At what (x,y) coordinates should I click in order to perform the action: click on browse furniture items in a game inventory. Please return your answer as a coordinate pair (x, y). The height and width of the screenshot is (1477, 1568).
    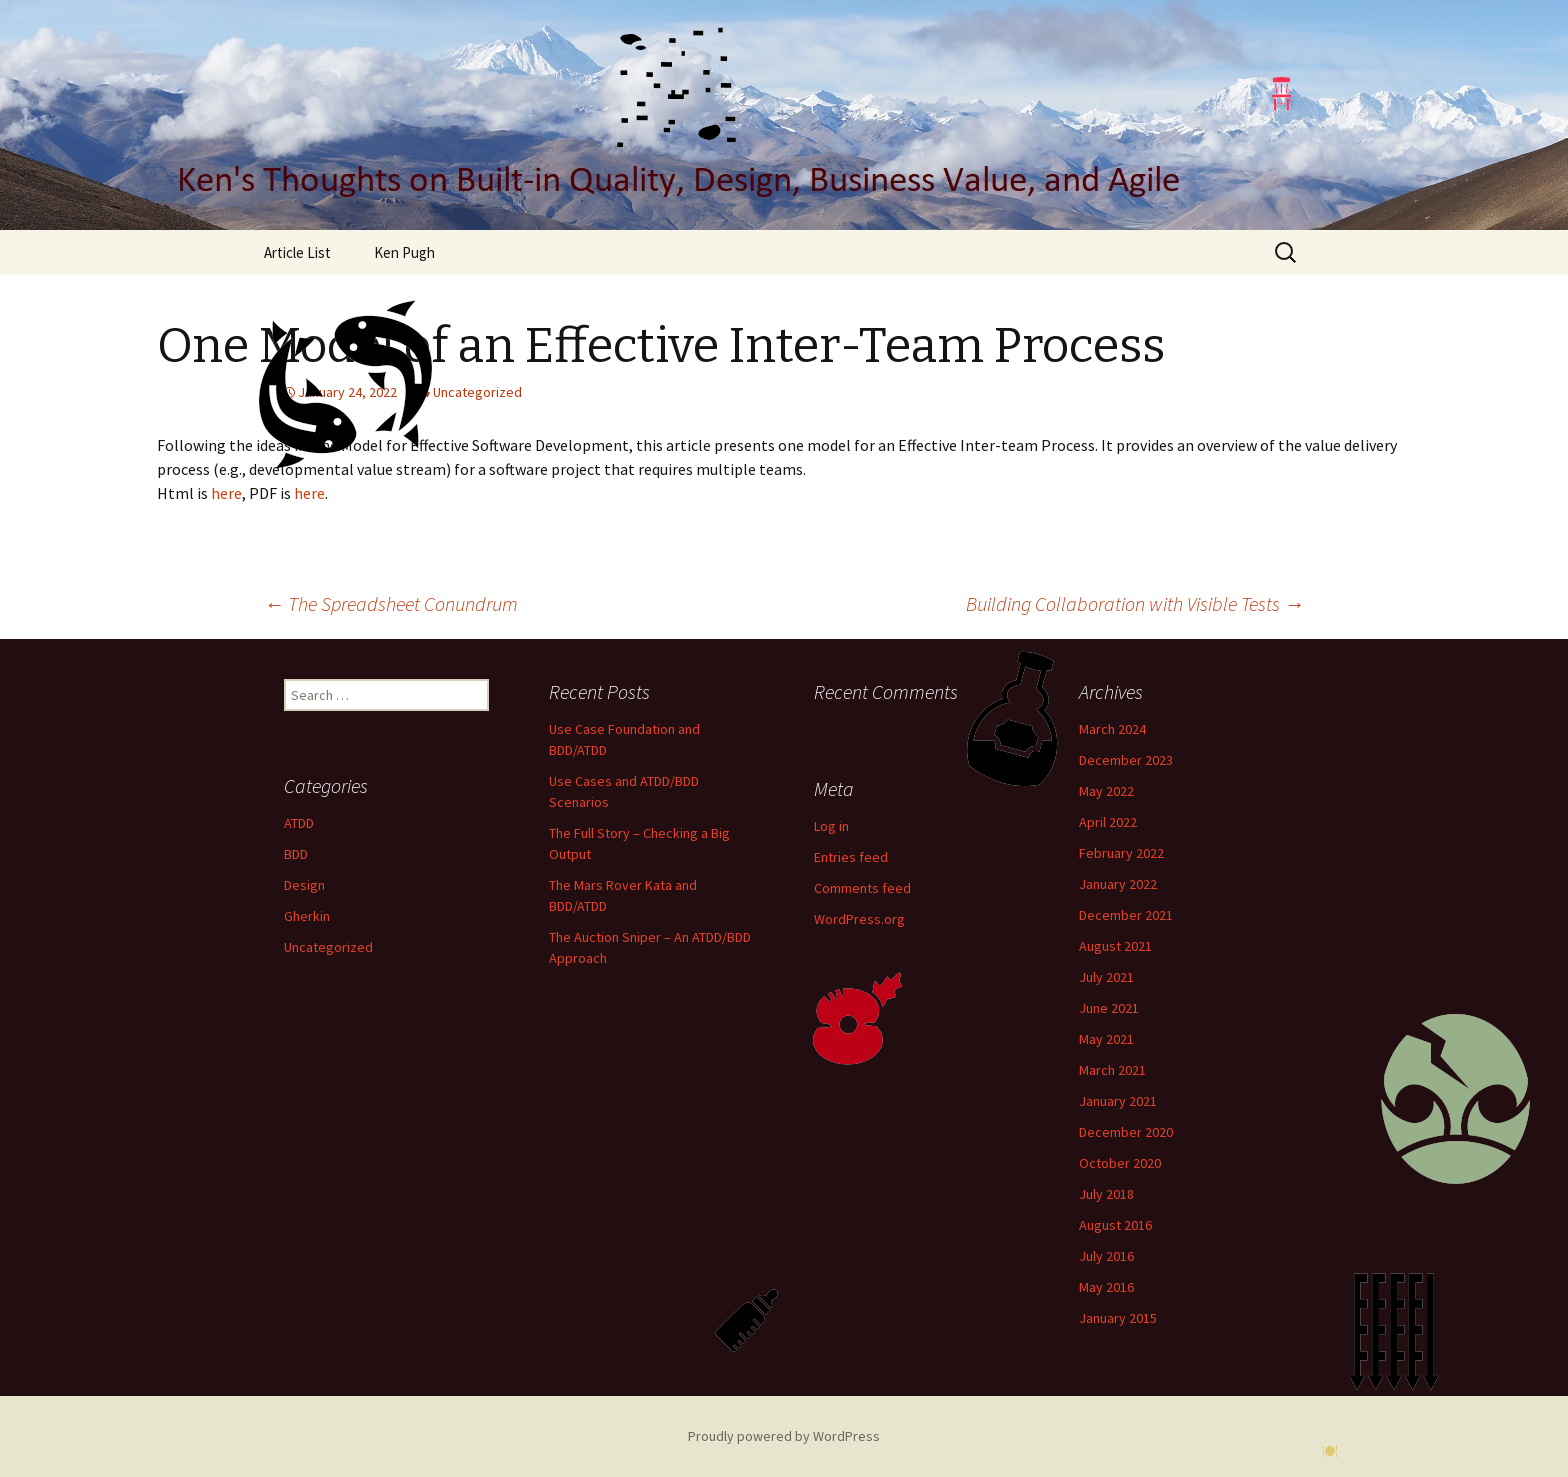
    Looking at the image, I should click on (1281, 93).